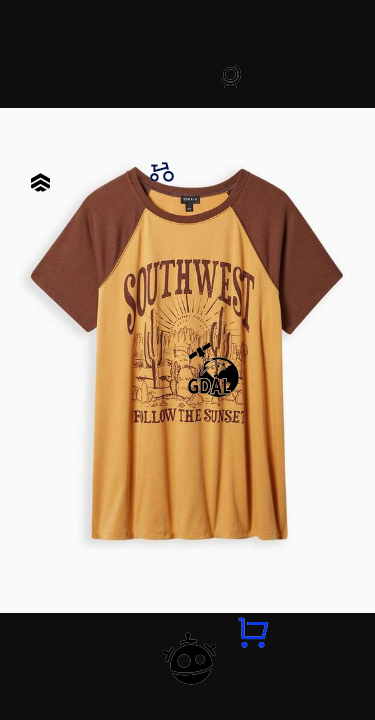 Image resolution: width=375 pixels, height=720 pixels. What do you see at coordinates (213, 369) in the screenshot?
I see `GDAL geospatial library logo` at bounding box center [213, 369].